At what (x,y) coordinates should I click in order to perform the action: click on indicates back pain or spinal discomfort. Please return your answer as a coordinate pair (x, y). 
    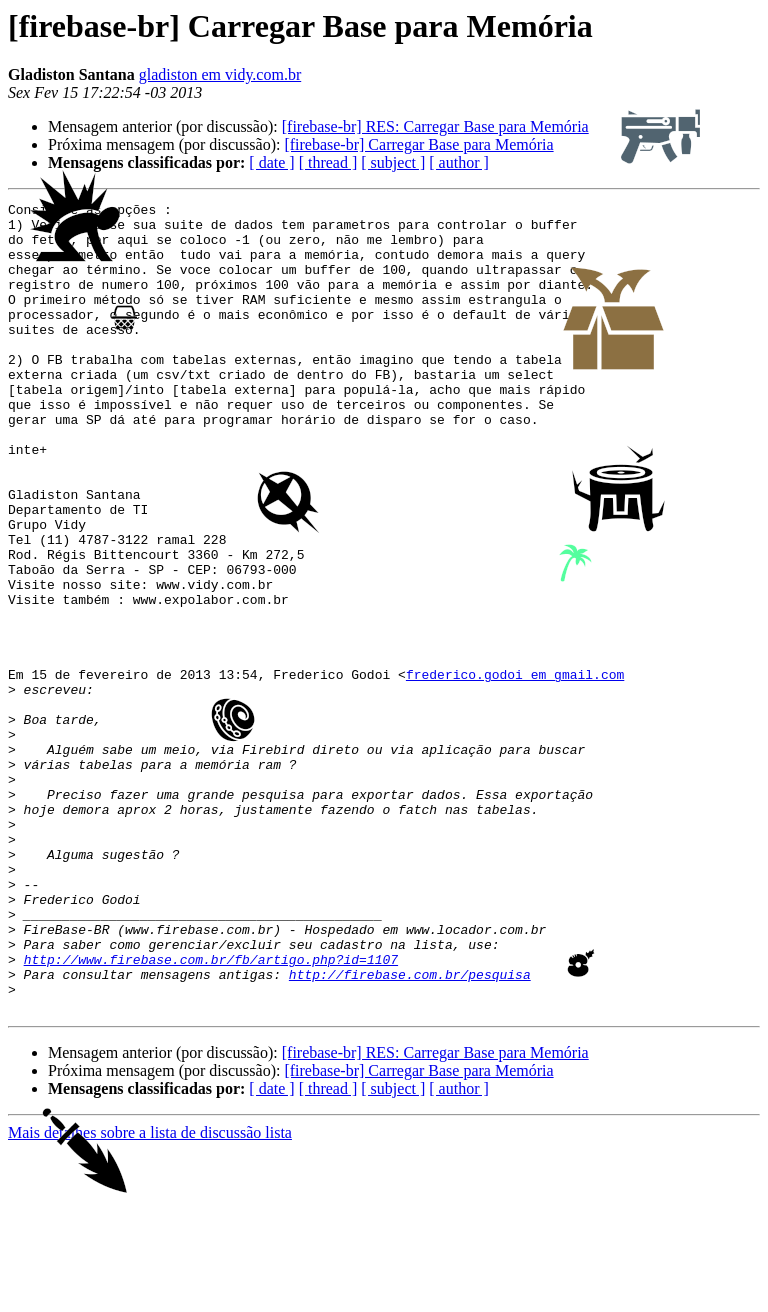
    Looking at the image, I should click on (73, 215).